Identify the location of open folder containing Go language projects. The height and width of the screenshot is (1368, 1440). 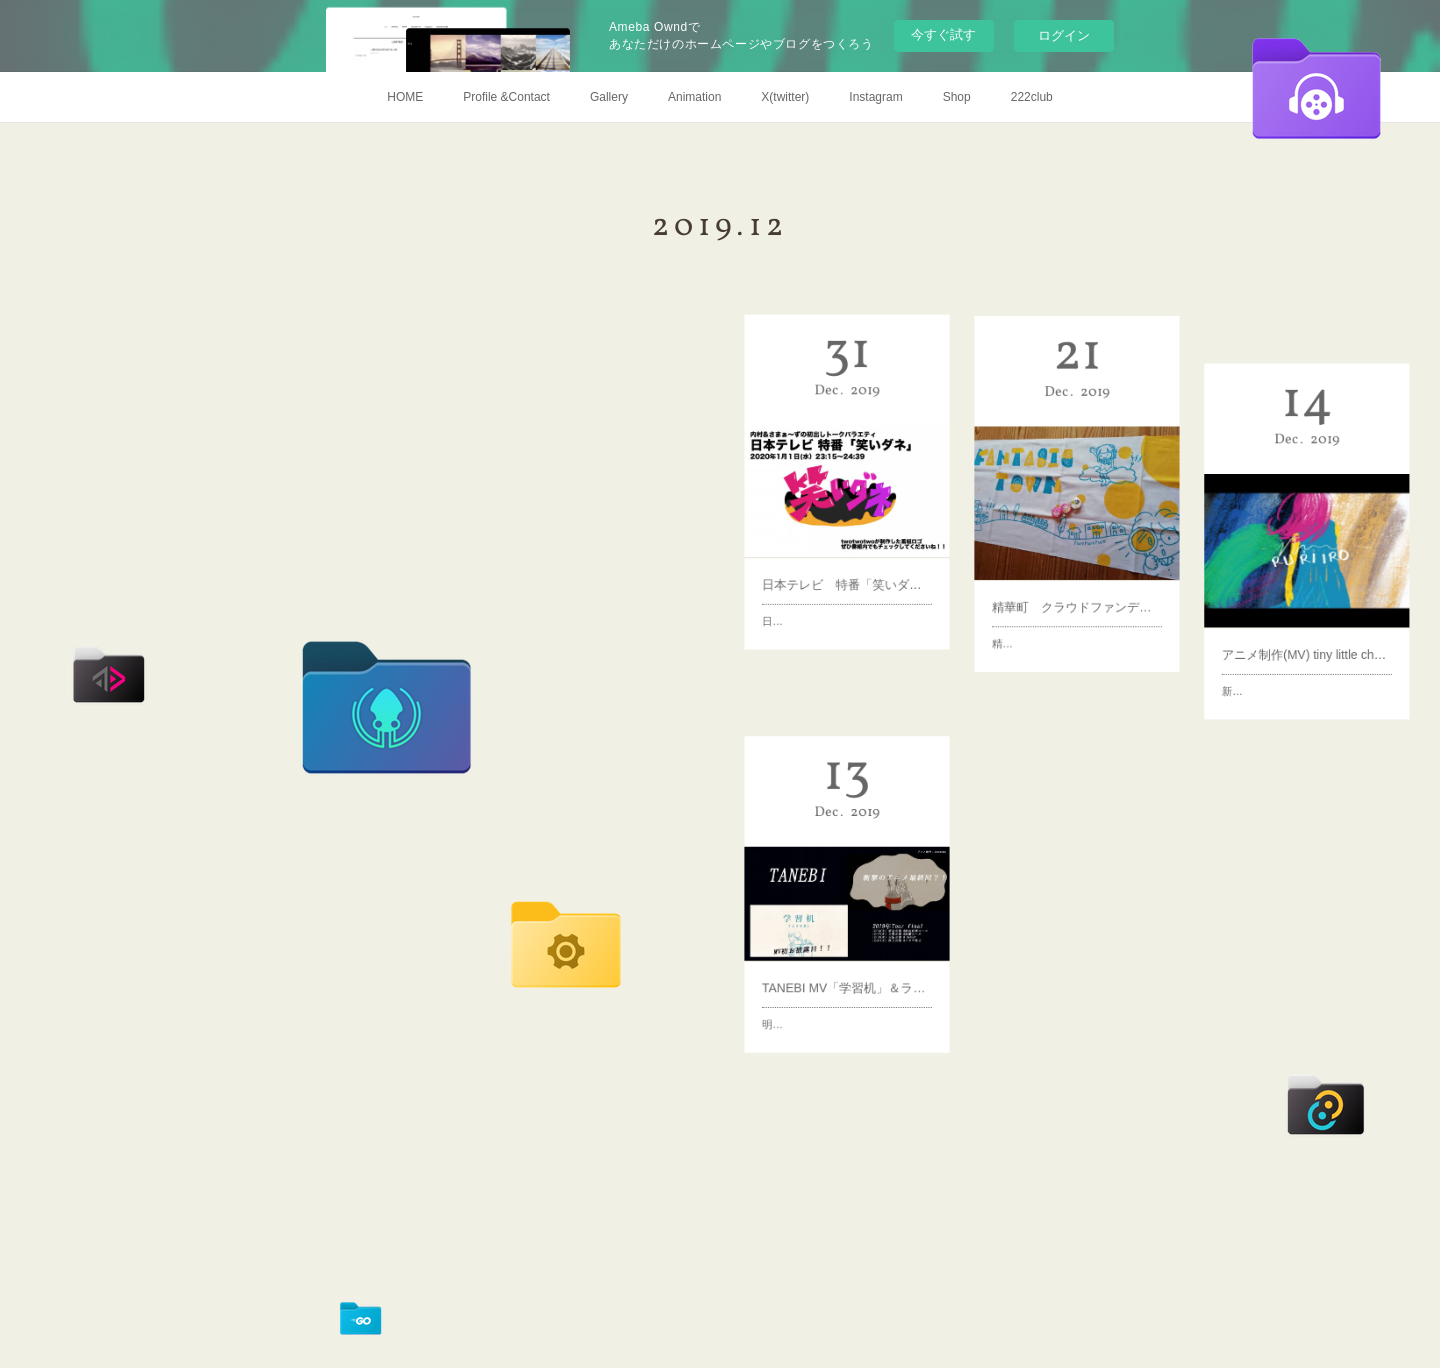
(360, 1319).